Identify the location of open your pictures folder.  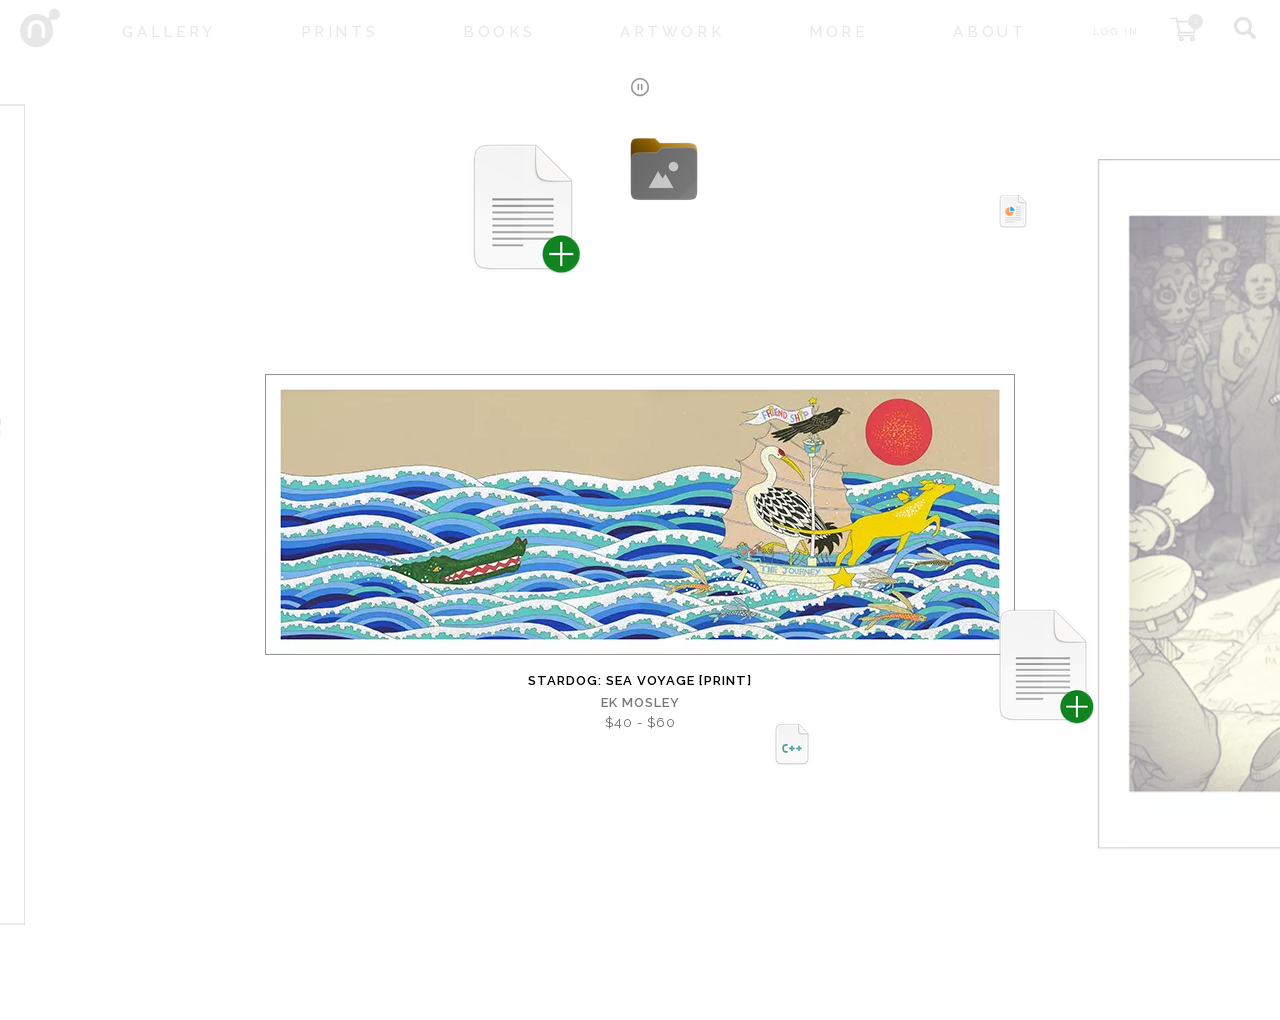
(664, 169).